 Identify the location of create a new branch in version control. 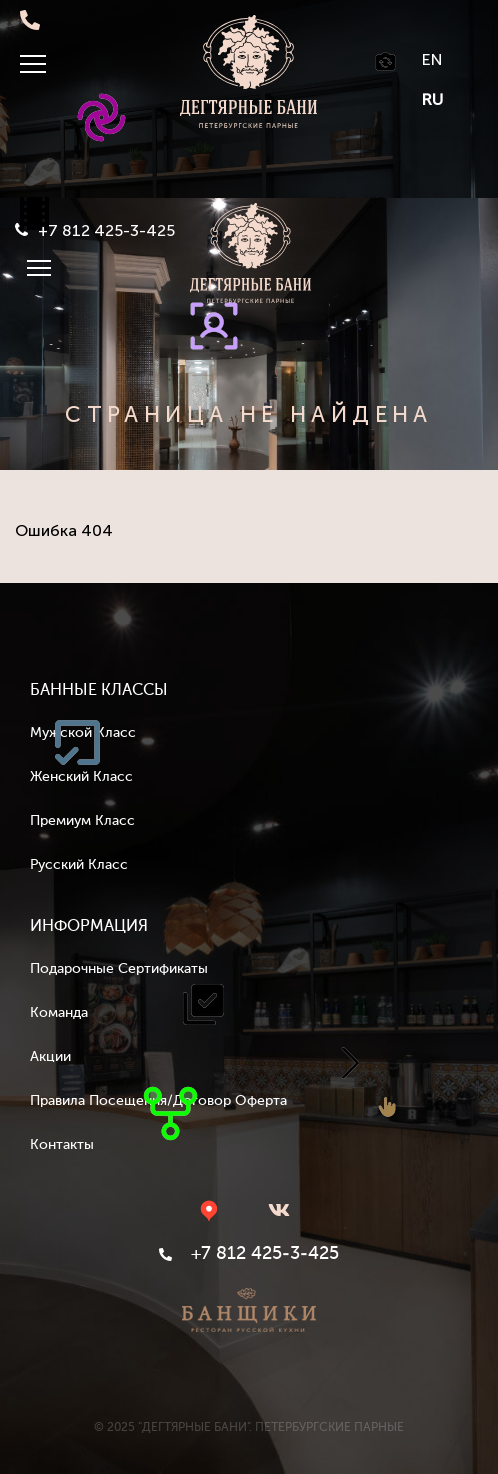
(170, 1113).